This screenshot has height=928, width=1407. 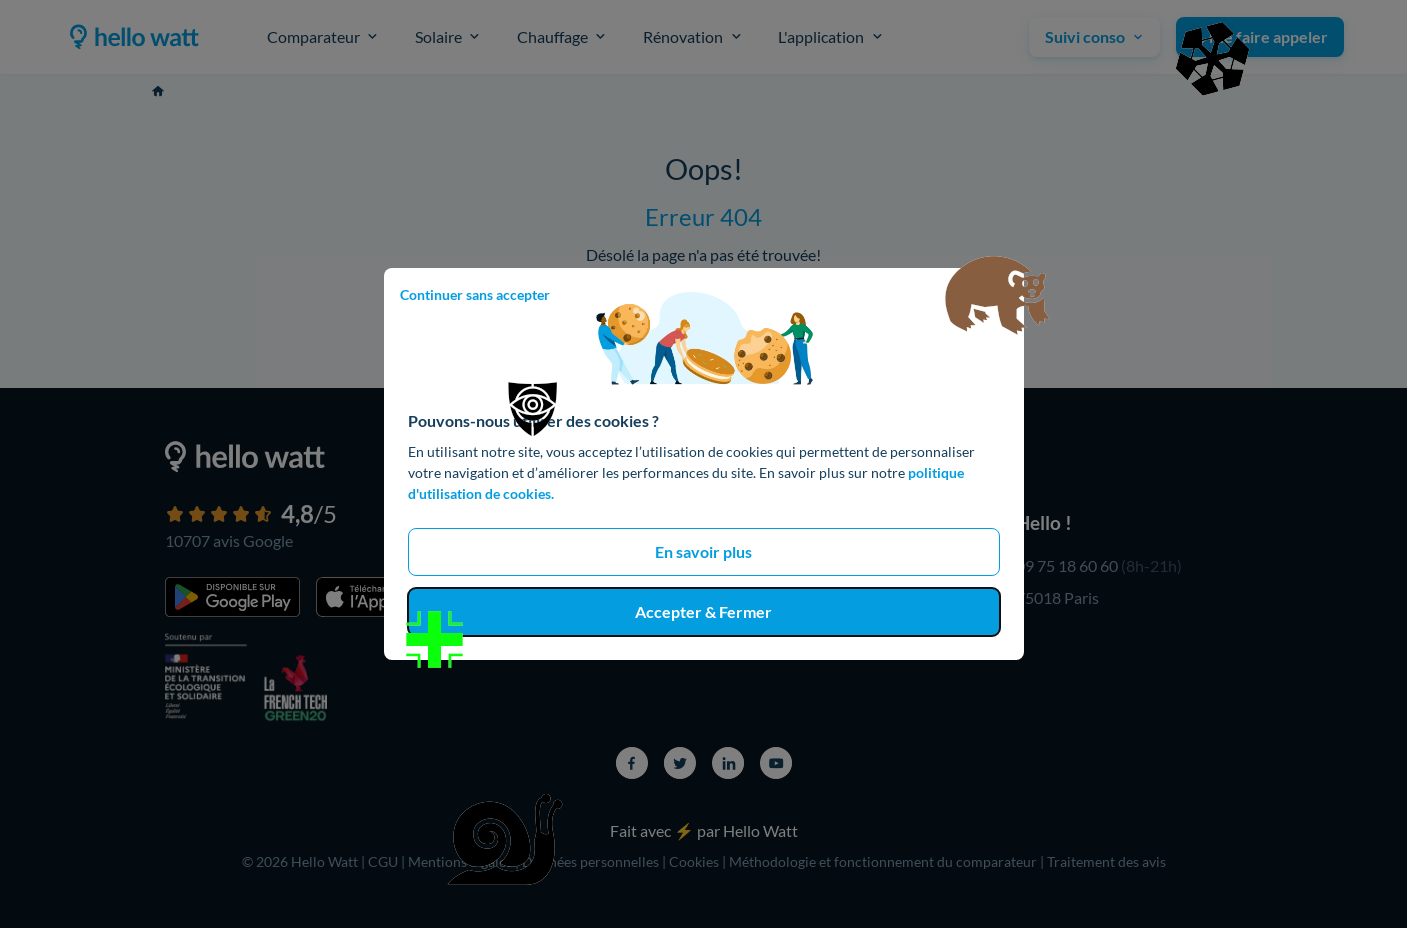 What do you see at coordinates (434, 639) in the screenshot?
I see `german military history faction or unit marker in a strategy game` at bounding box center [434, 639].